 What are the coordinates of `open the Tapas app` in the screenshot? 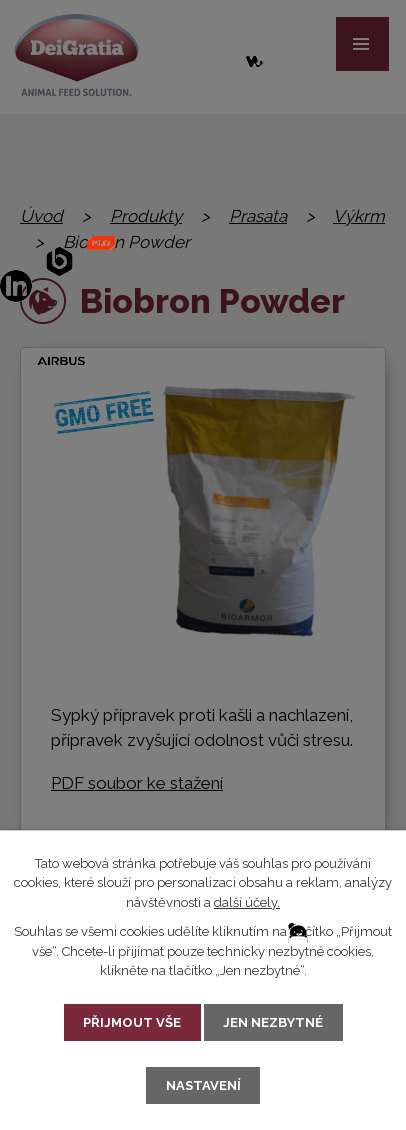 It's located at (298, 933).